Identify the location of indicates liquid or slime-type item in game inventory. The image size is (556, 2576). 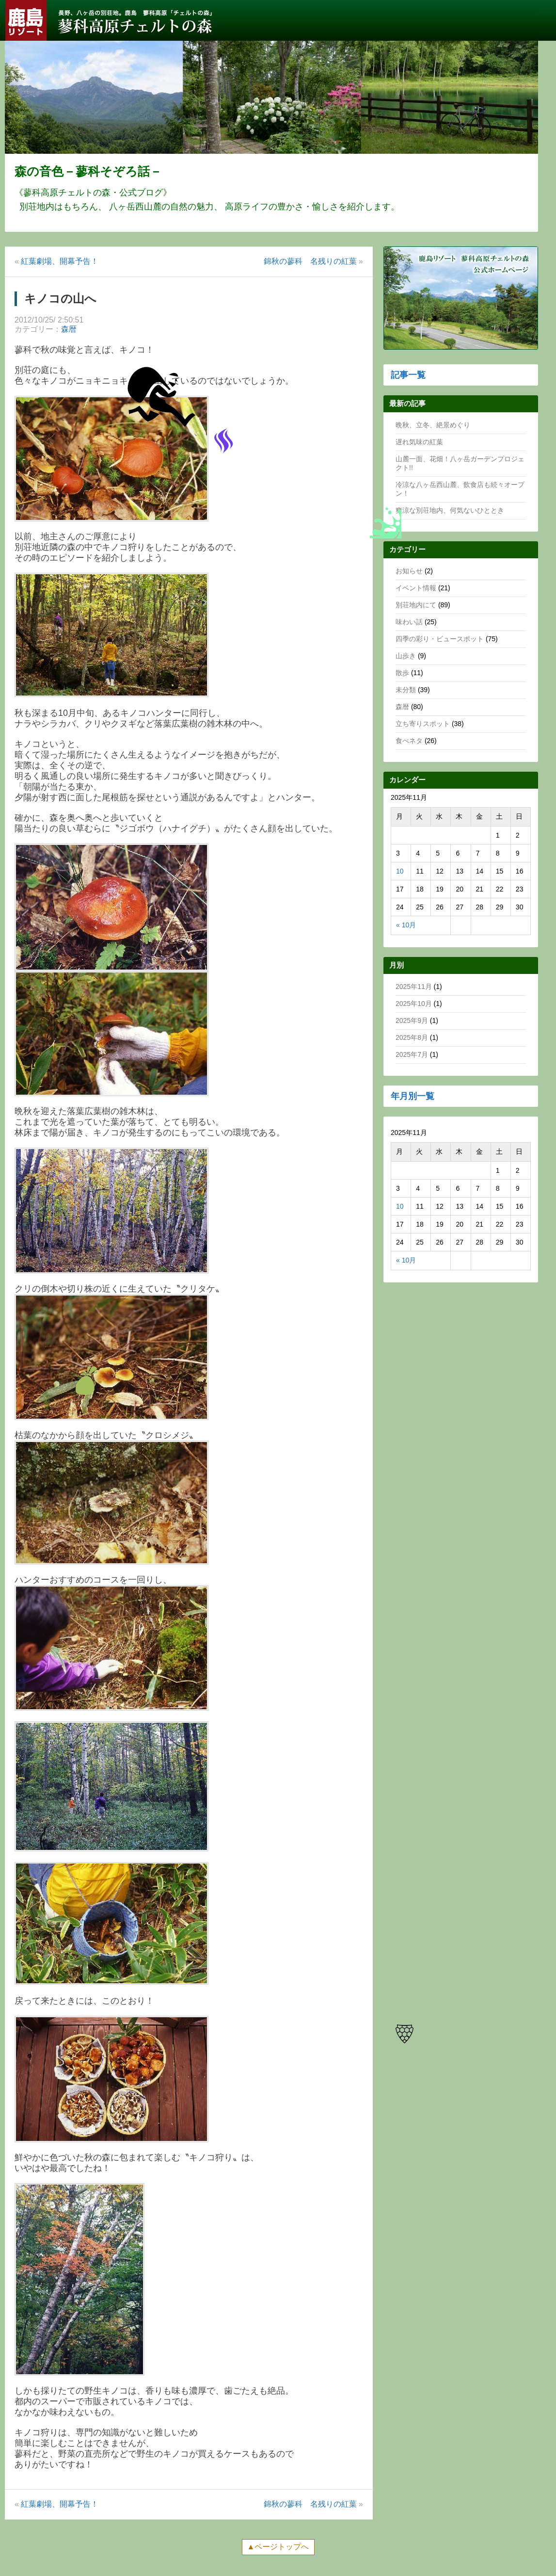
(385, 522).